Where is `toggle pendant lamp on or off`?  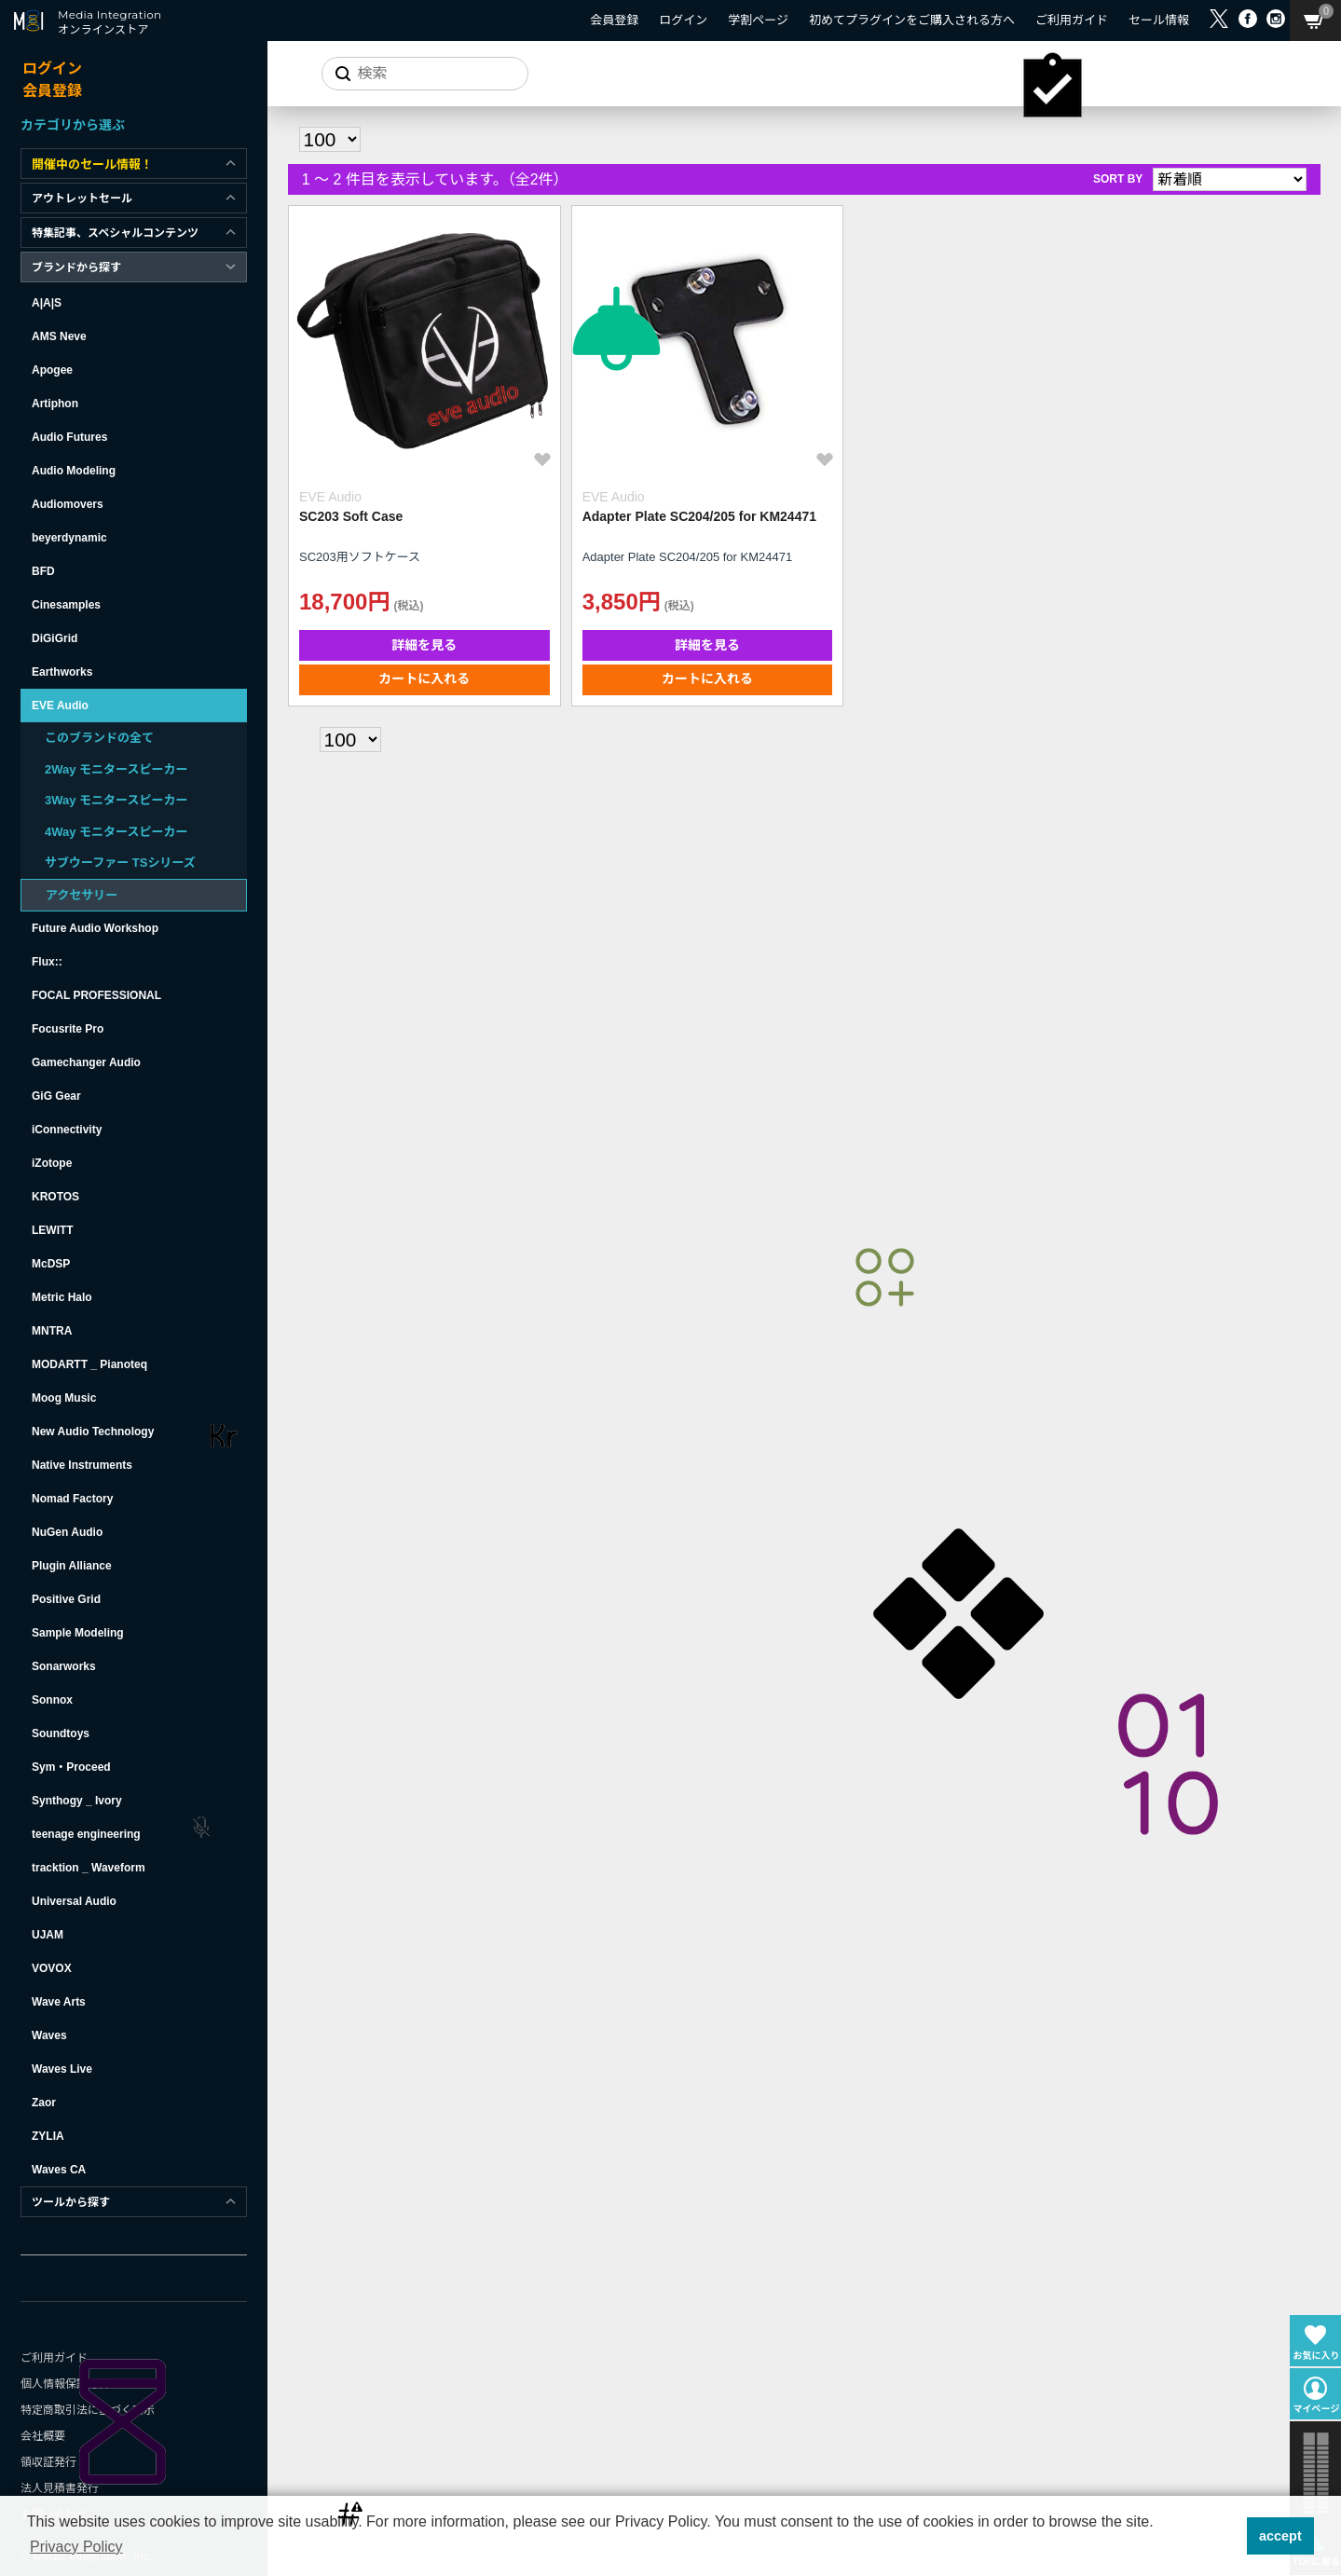 toggle pendant lamp on or off is located at coordinates (616, 333).